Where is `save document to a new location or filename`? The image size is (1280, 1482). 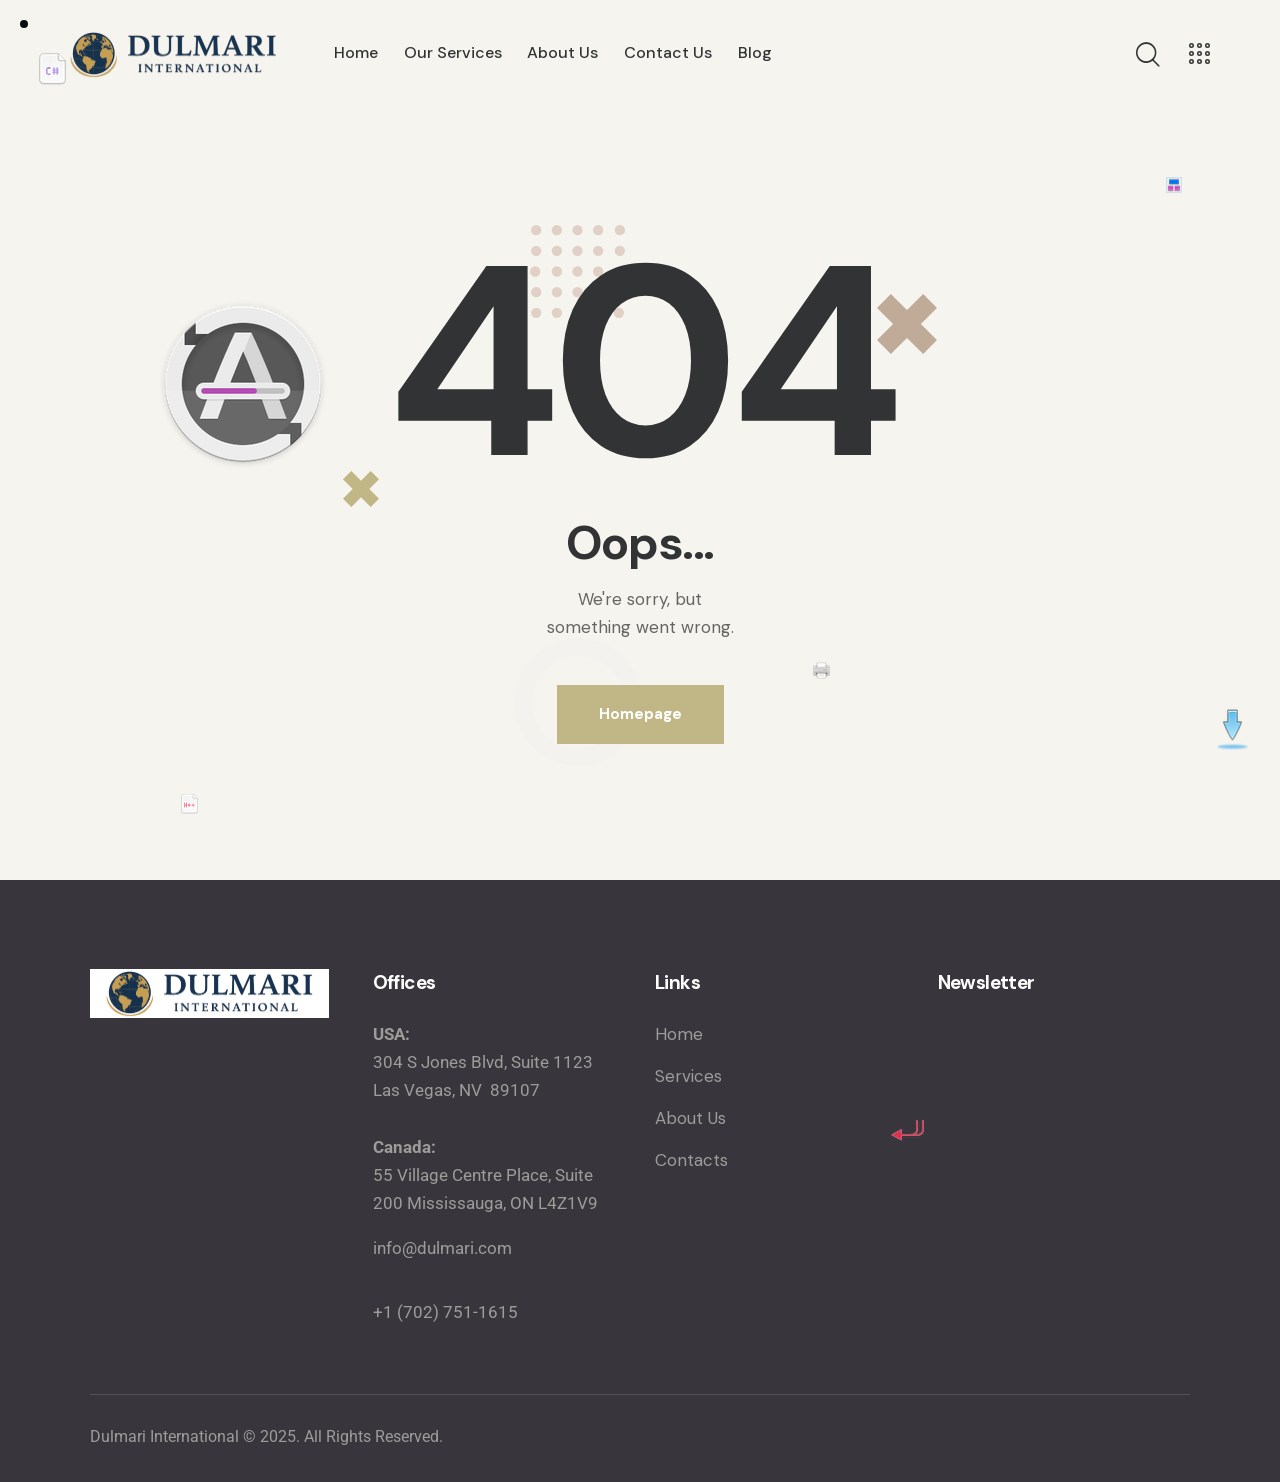
save document to a new location or filename is located at coordinates (1232, 725).